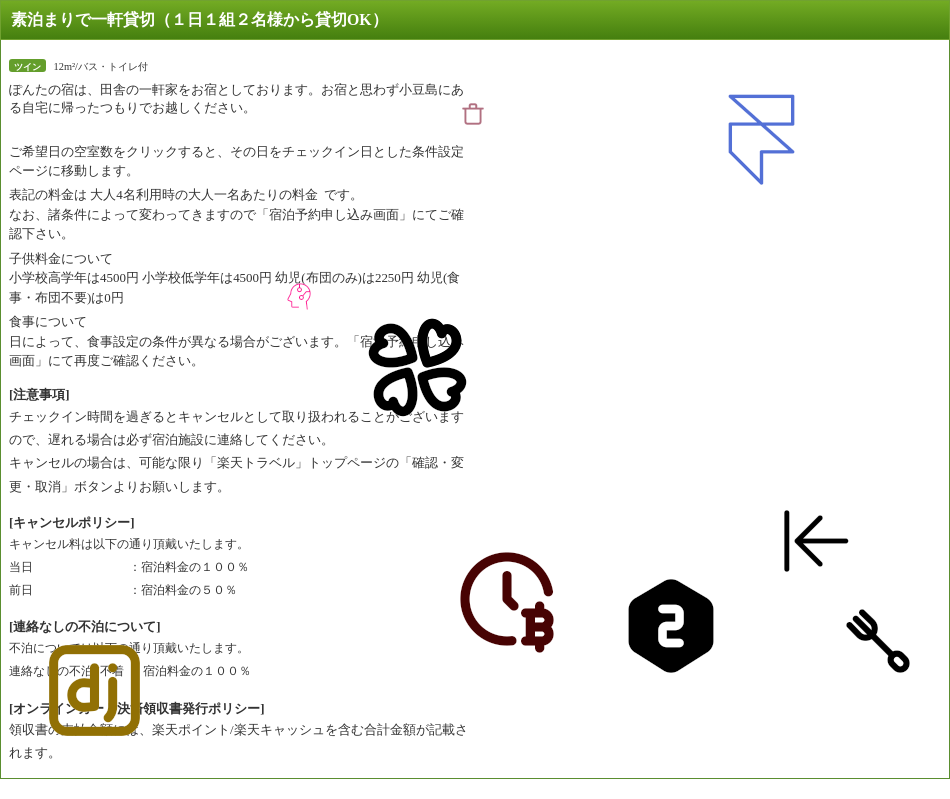 The image size is (950, 799). Describe the element at coordinates (507, 599) in the screenshot. I see `view bitcoin transaction history` at that location.